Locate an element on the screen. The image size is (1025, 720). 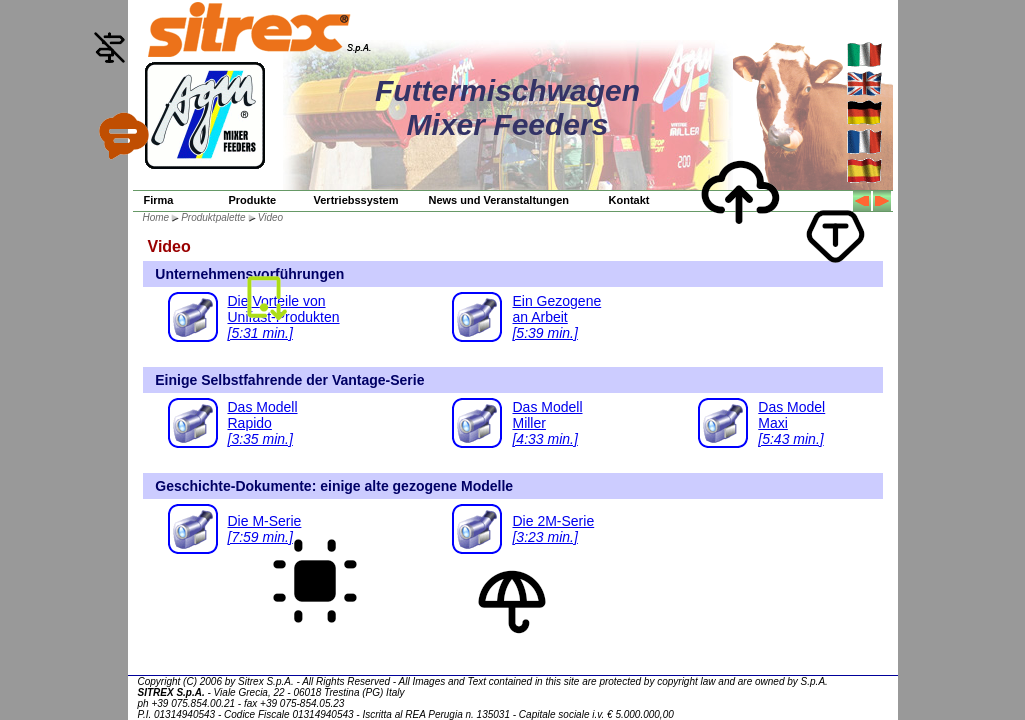
view weather protection or rain forecast is located at coordinates (512, 602).